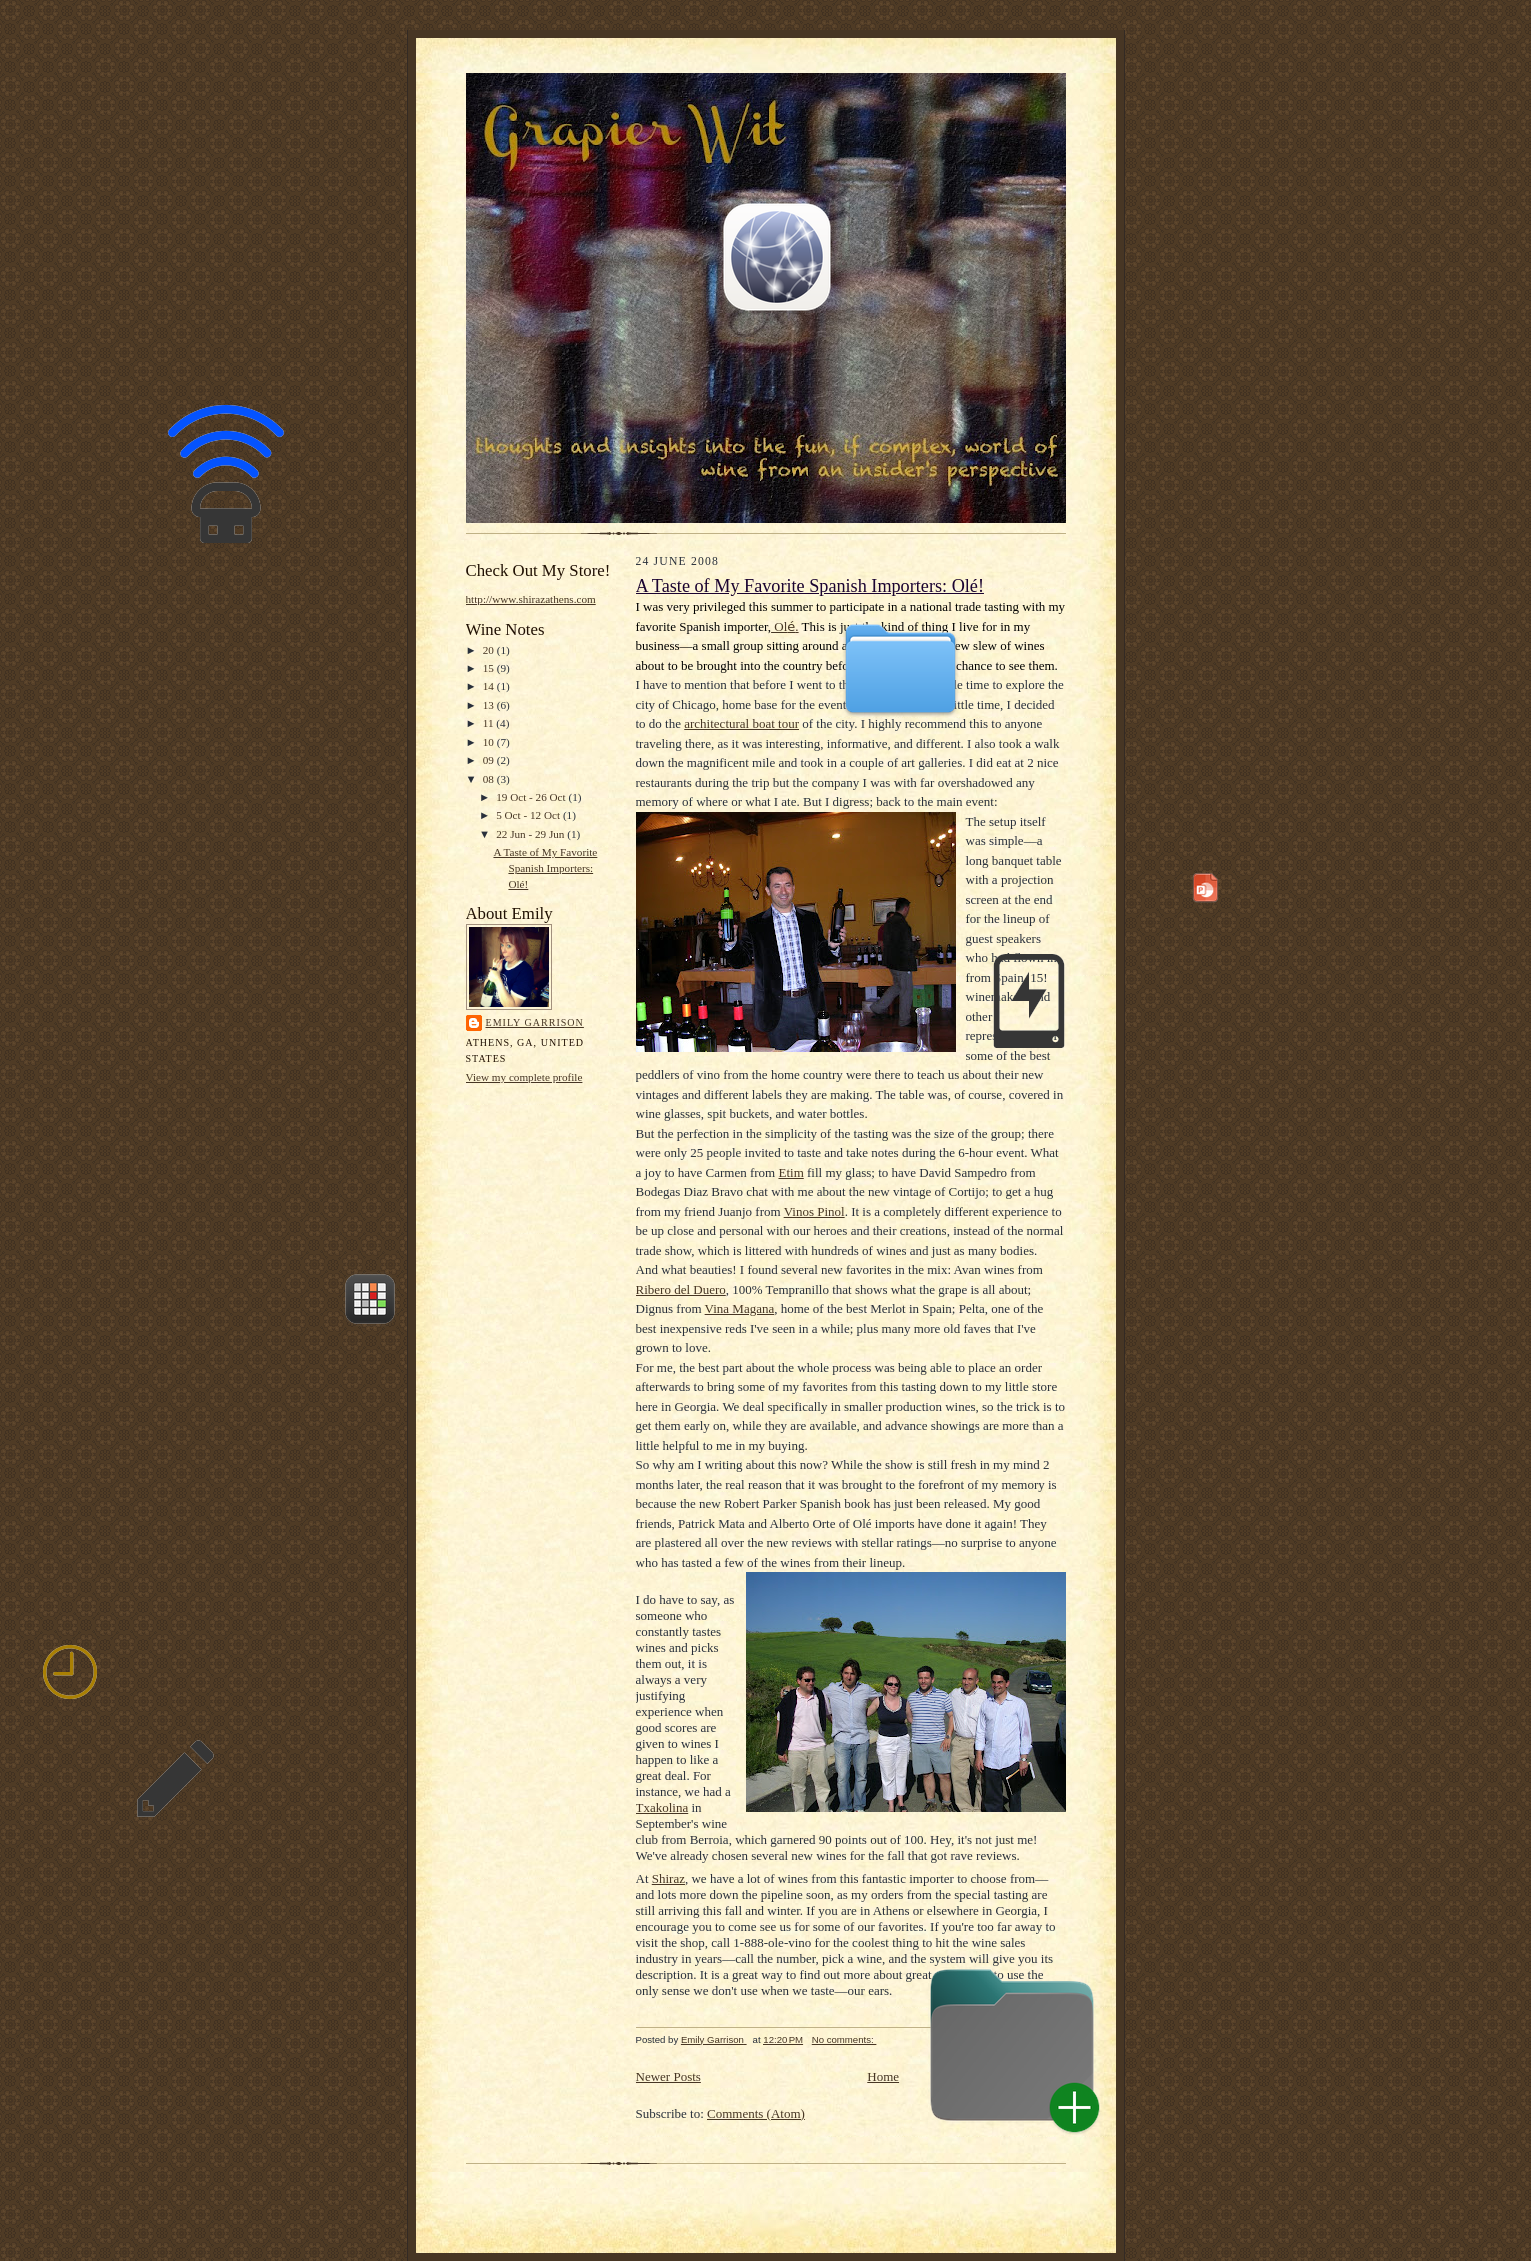  I want to click on indicates a wireless USB receiver is connected, so click(226, 474).